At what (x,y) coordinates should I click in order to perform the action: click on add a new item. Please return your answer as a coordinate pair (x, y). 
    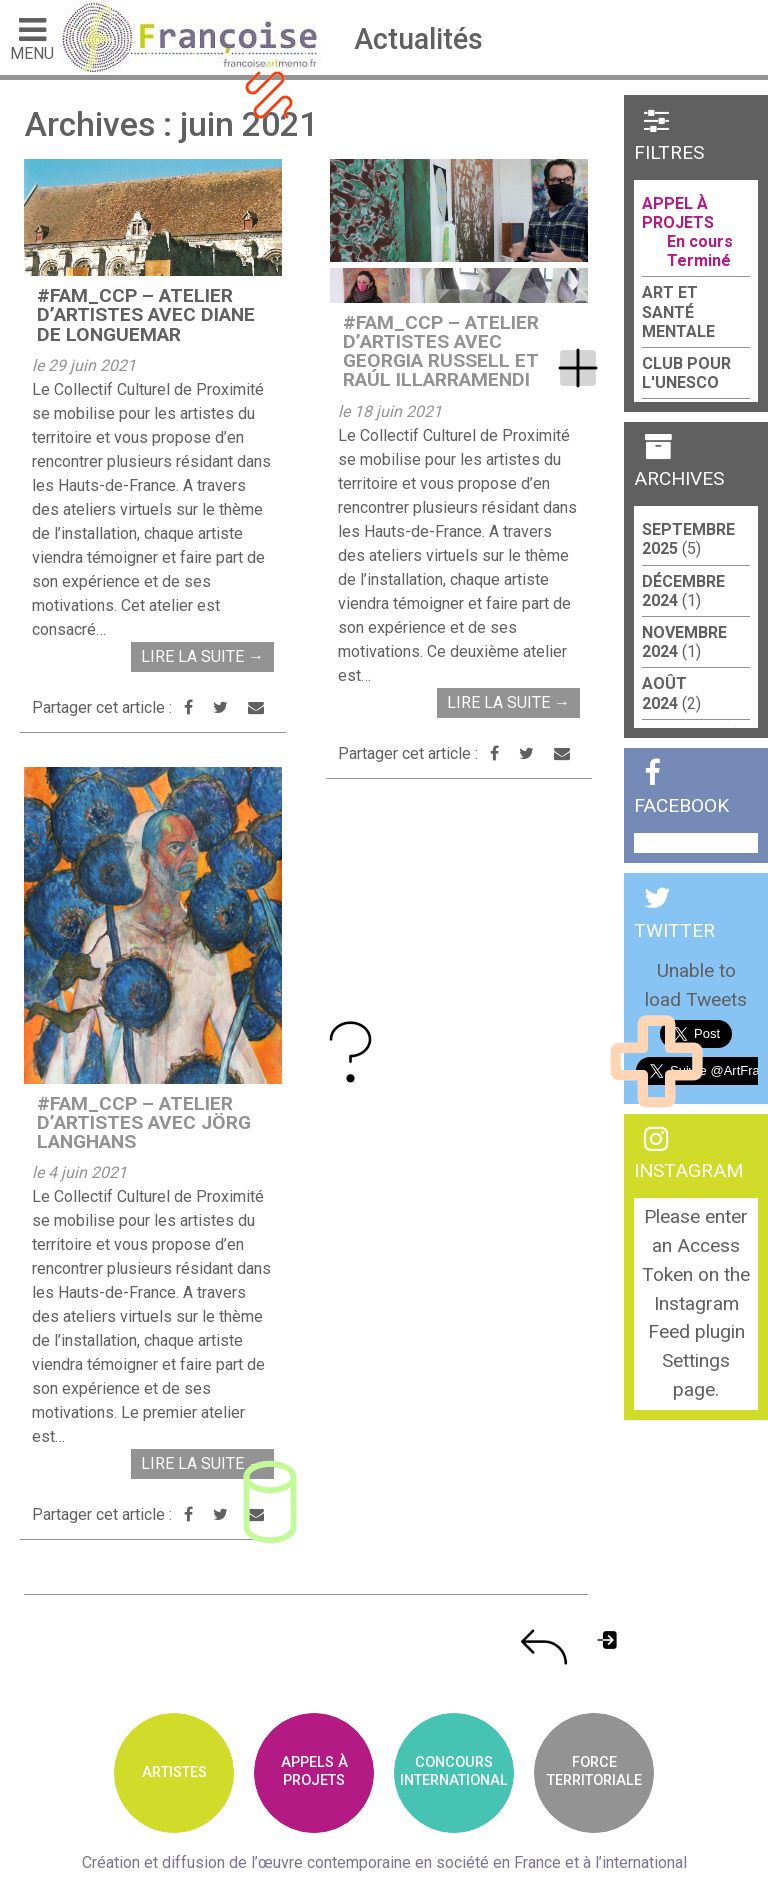
    Looking at the image, I should click on (578, 368).